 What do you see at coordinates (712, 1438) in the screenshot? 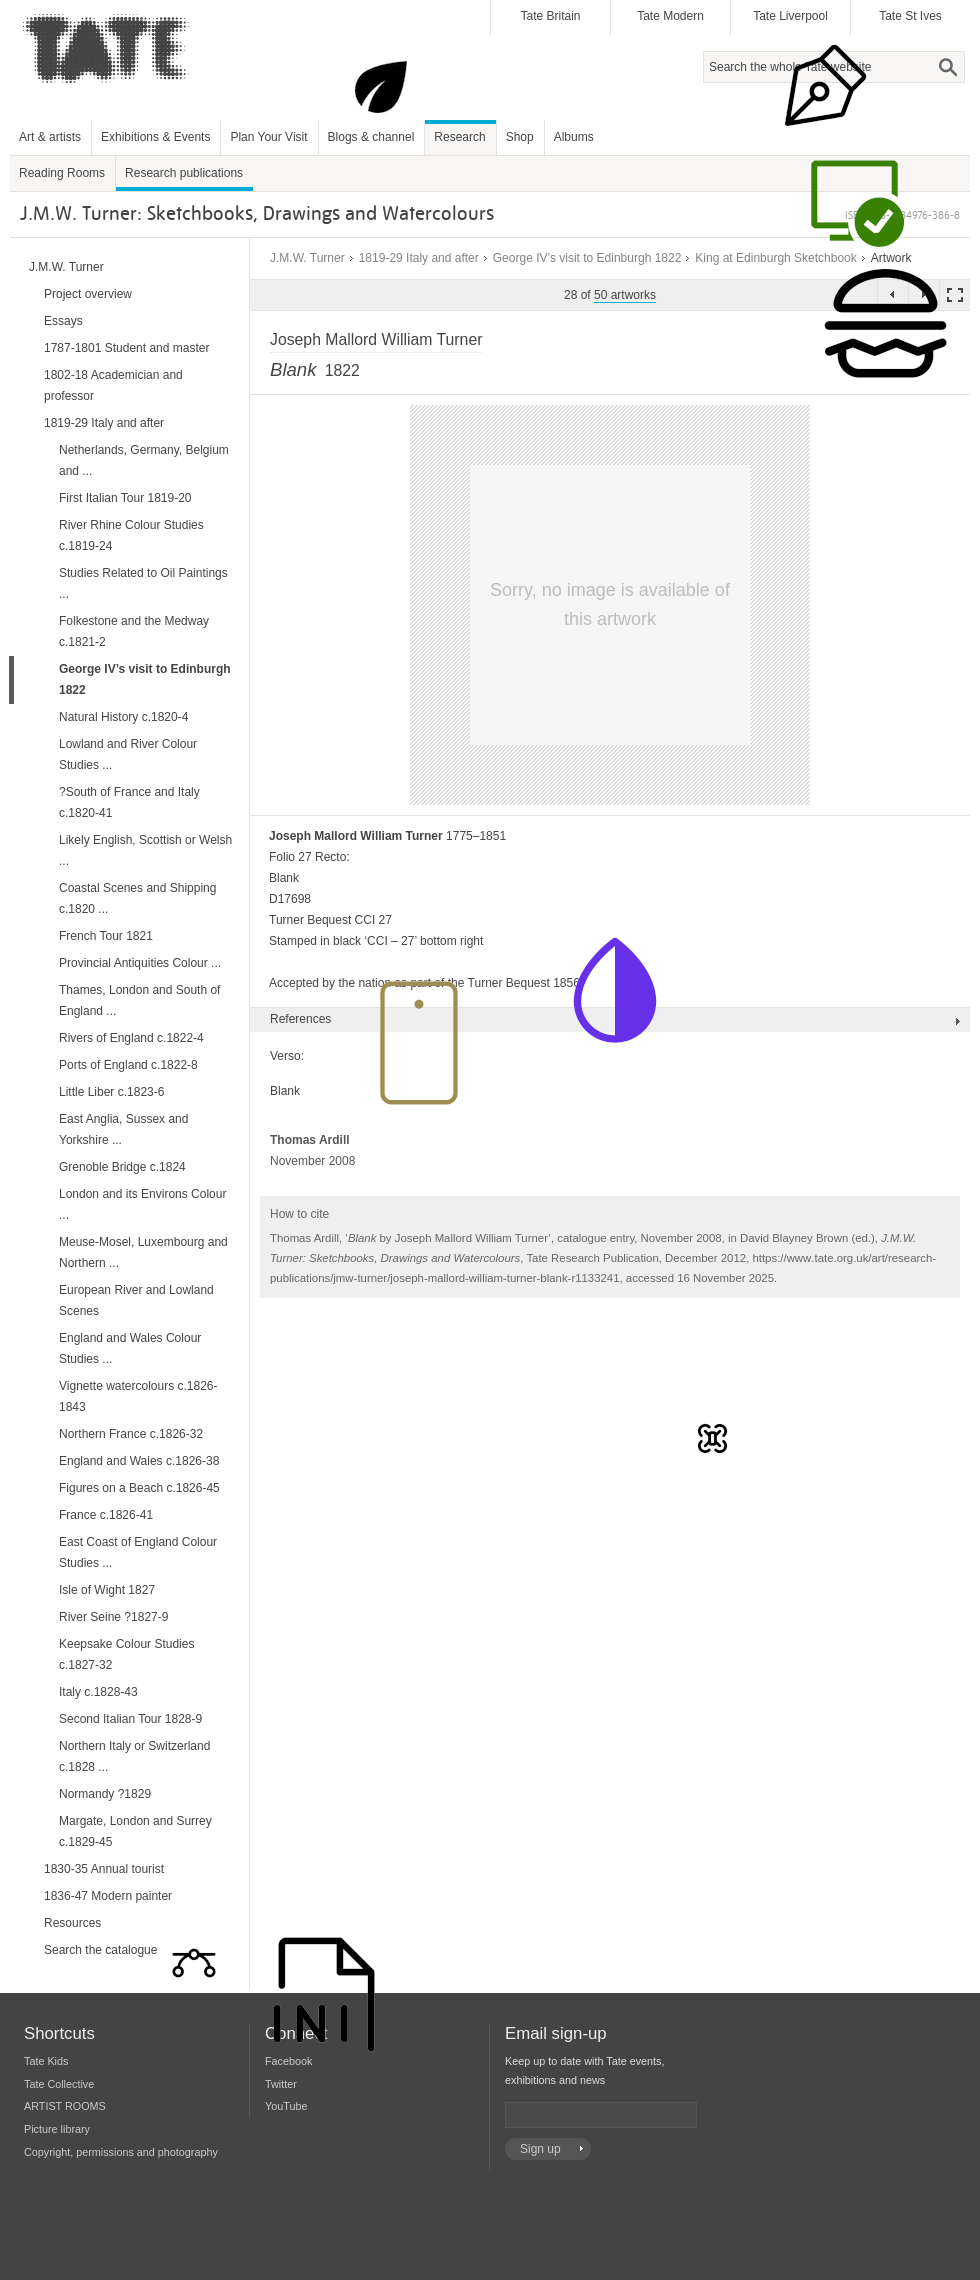
I see `access drone controls` at bounding box center [712, 1438].